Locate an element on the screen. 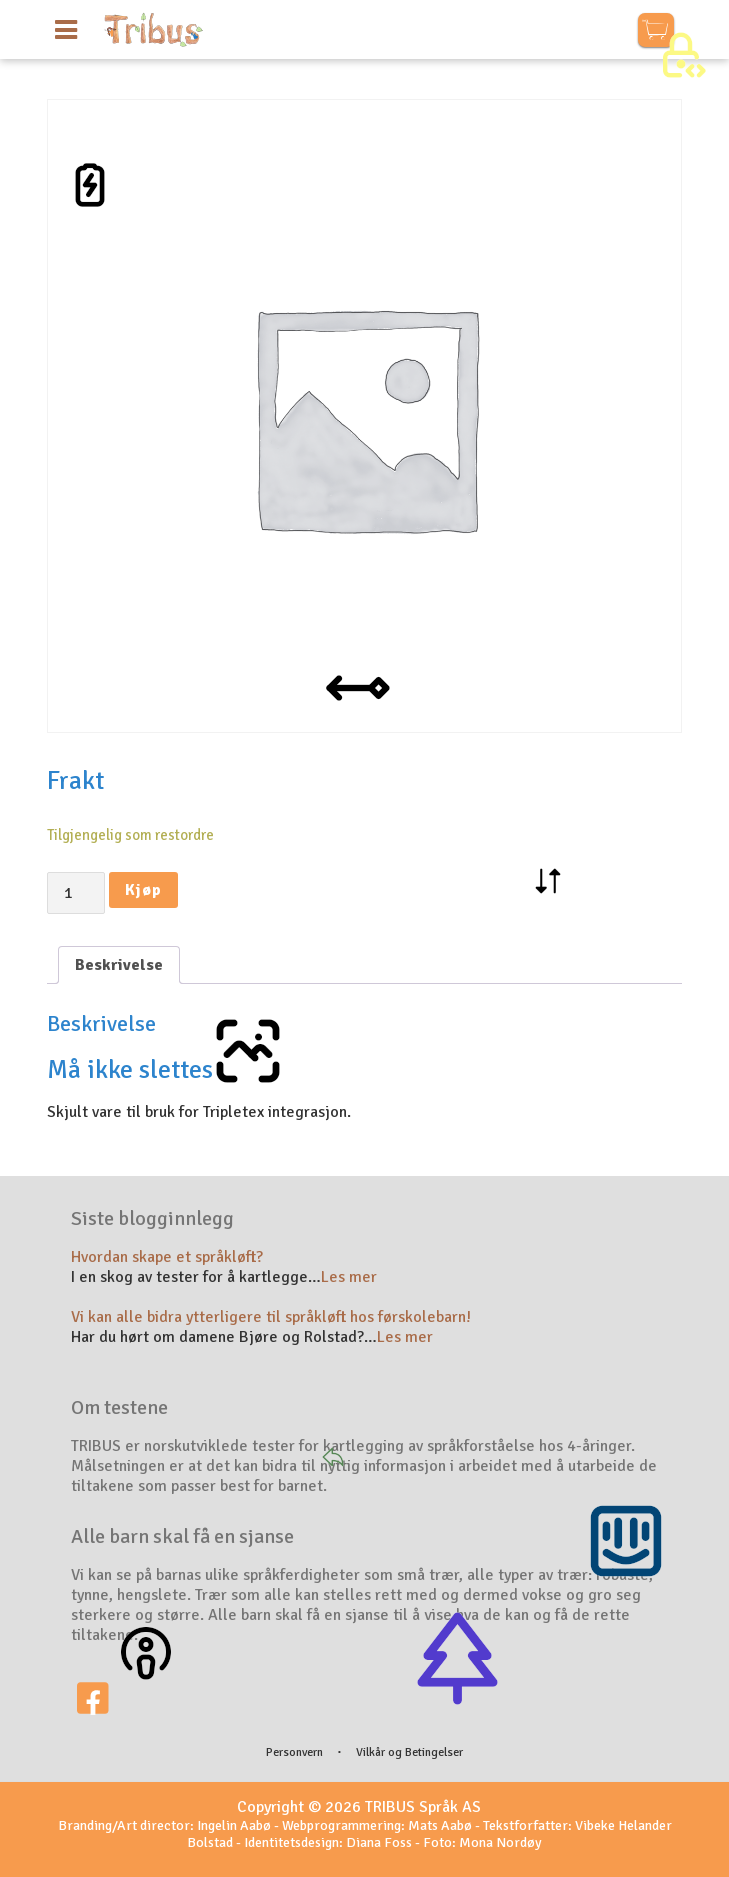 The image size is (729, 1877). scan or digitize a photo is located at coordinates (248, 1051).